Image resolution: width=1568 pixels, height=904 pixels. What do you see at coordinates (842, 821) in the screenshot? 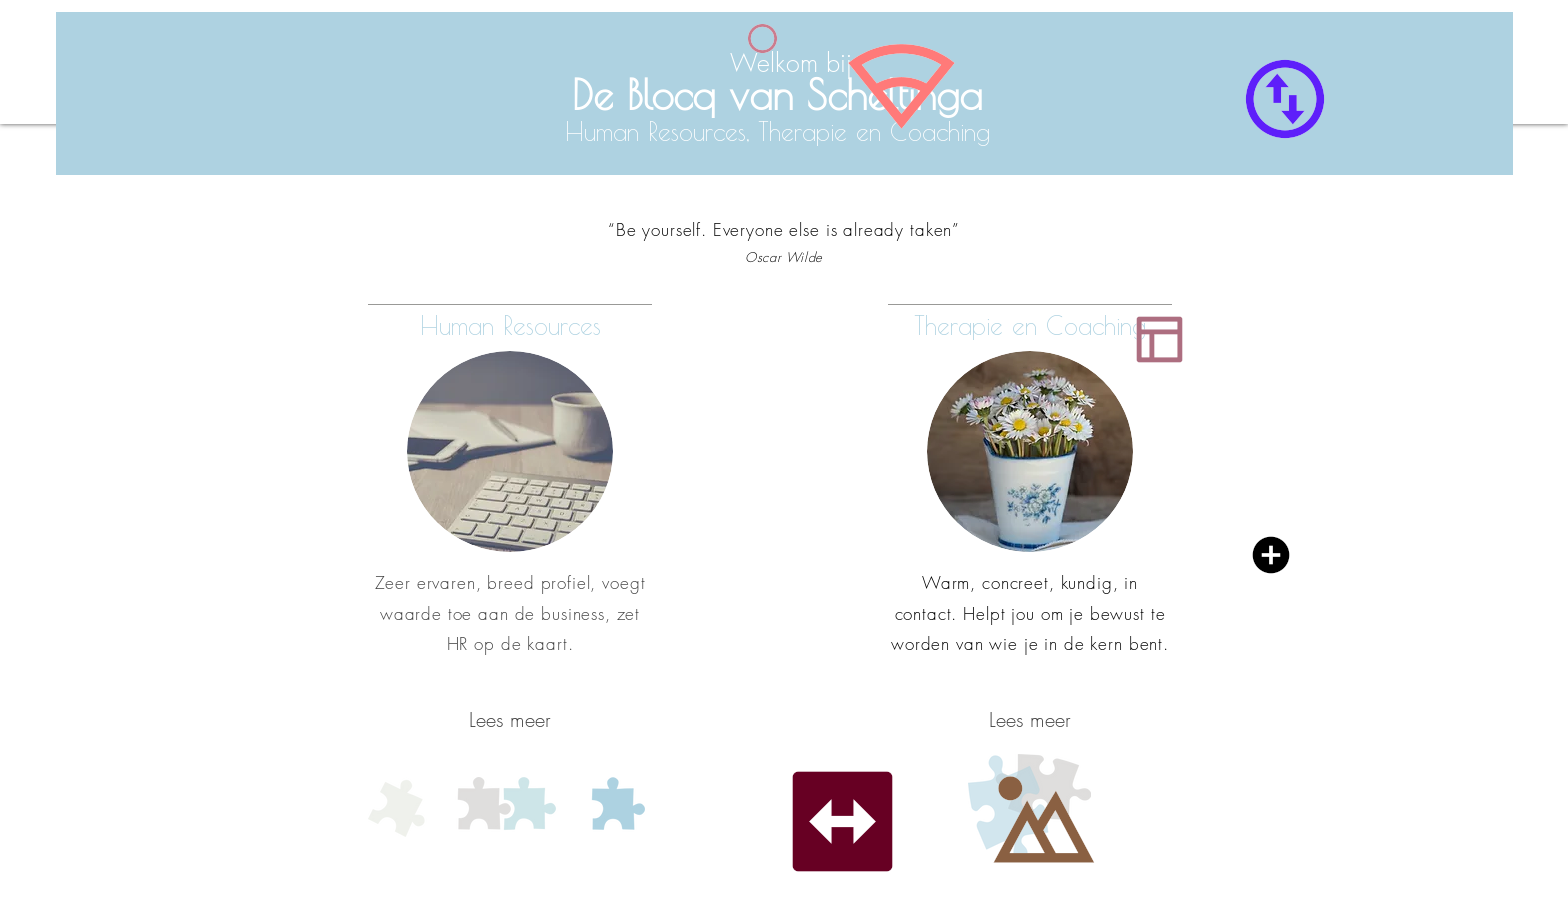
I see `flip image horizontally` at bounding box center [842, 821].